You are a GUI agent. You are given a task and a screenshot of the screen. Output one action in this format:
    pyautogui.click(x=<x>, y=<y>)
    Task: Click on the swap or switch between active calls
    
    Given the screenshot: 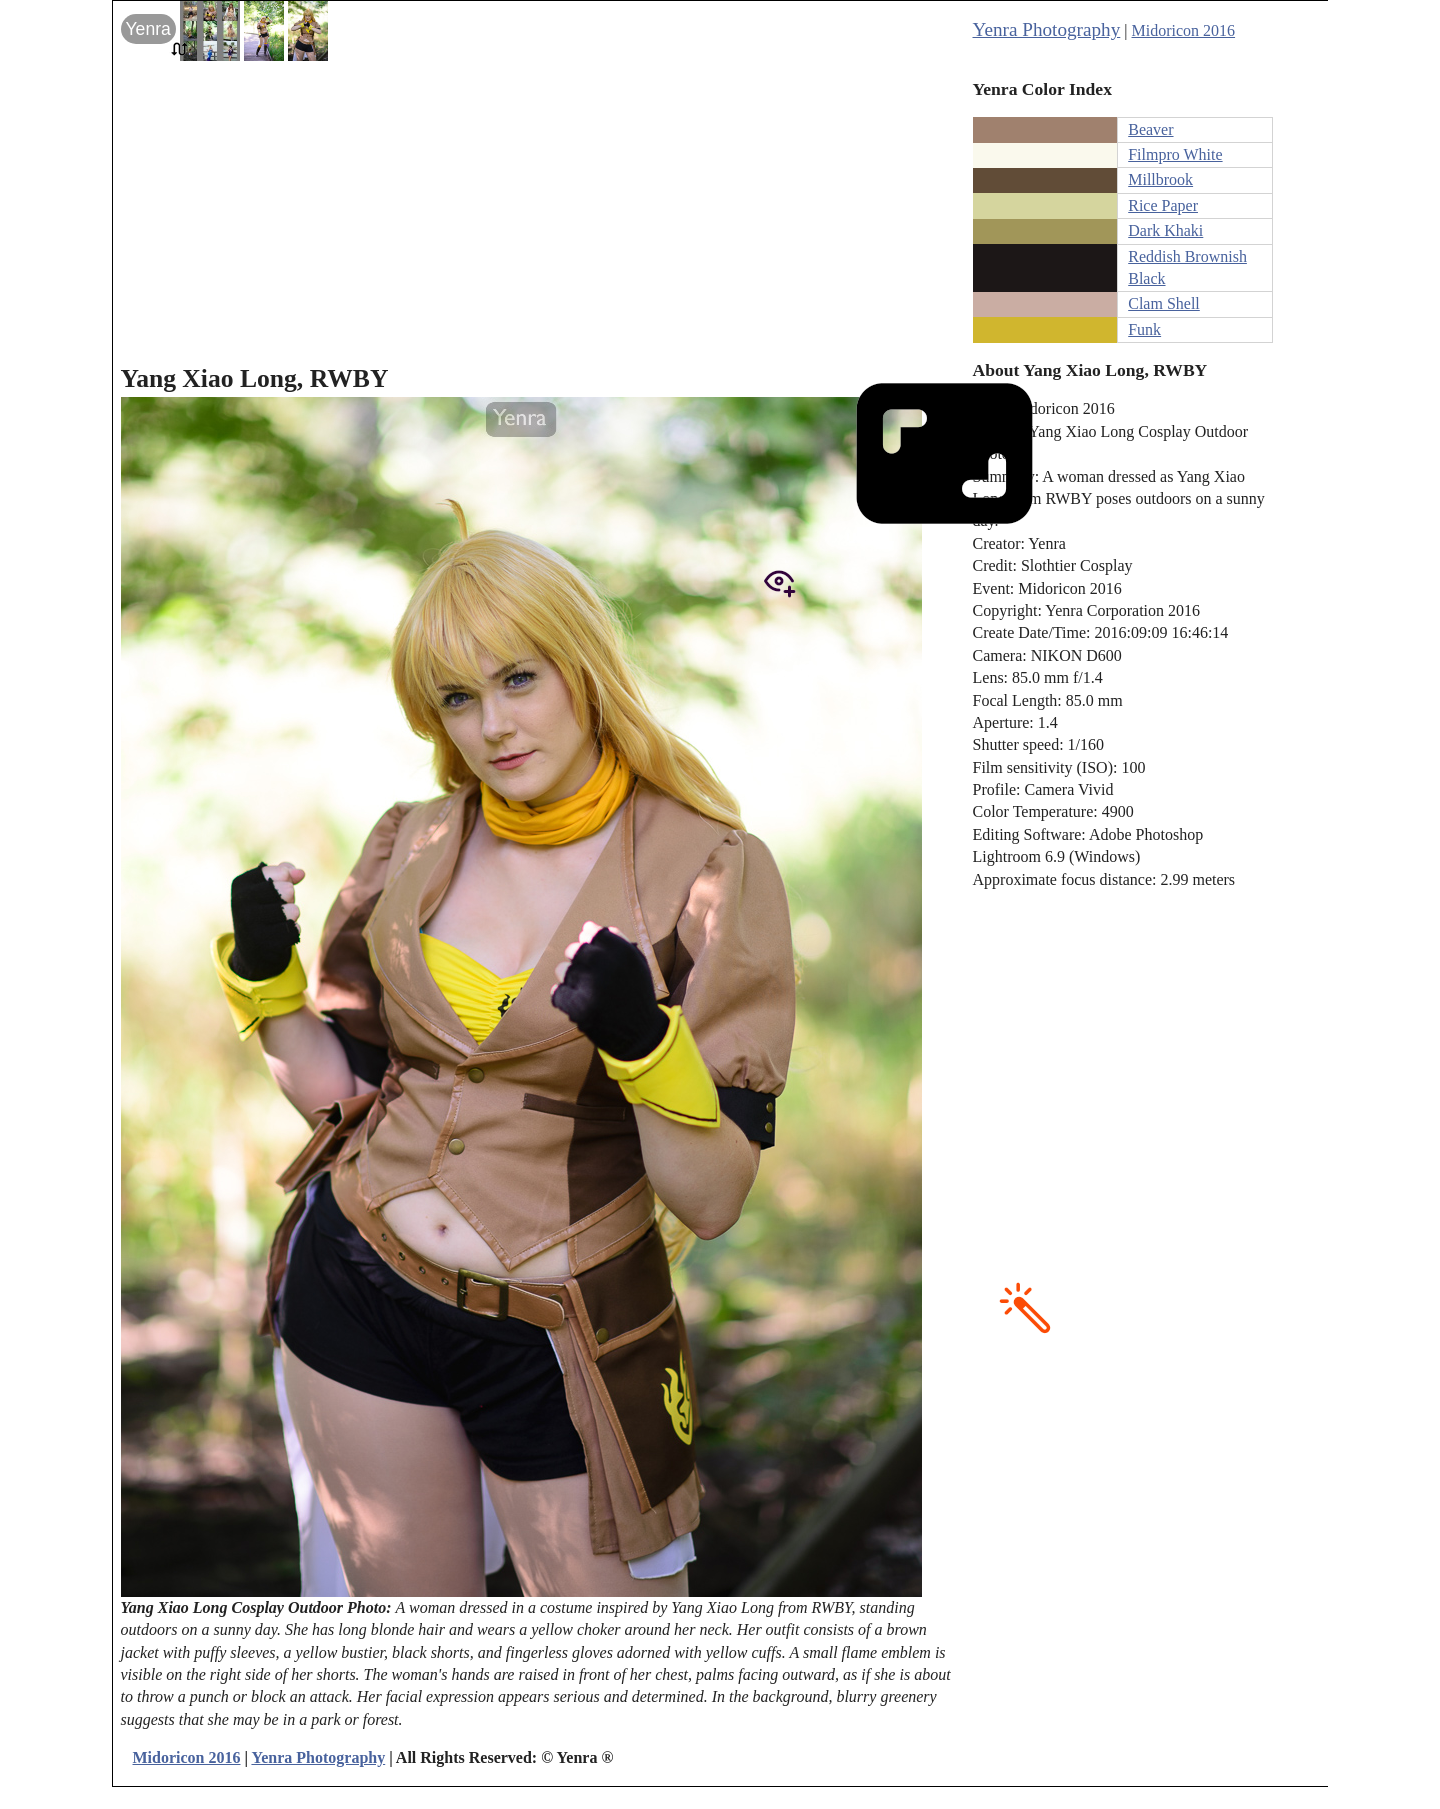 What is the action you would take?
    pyautogui.click(x=179, y=49)
    